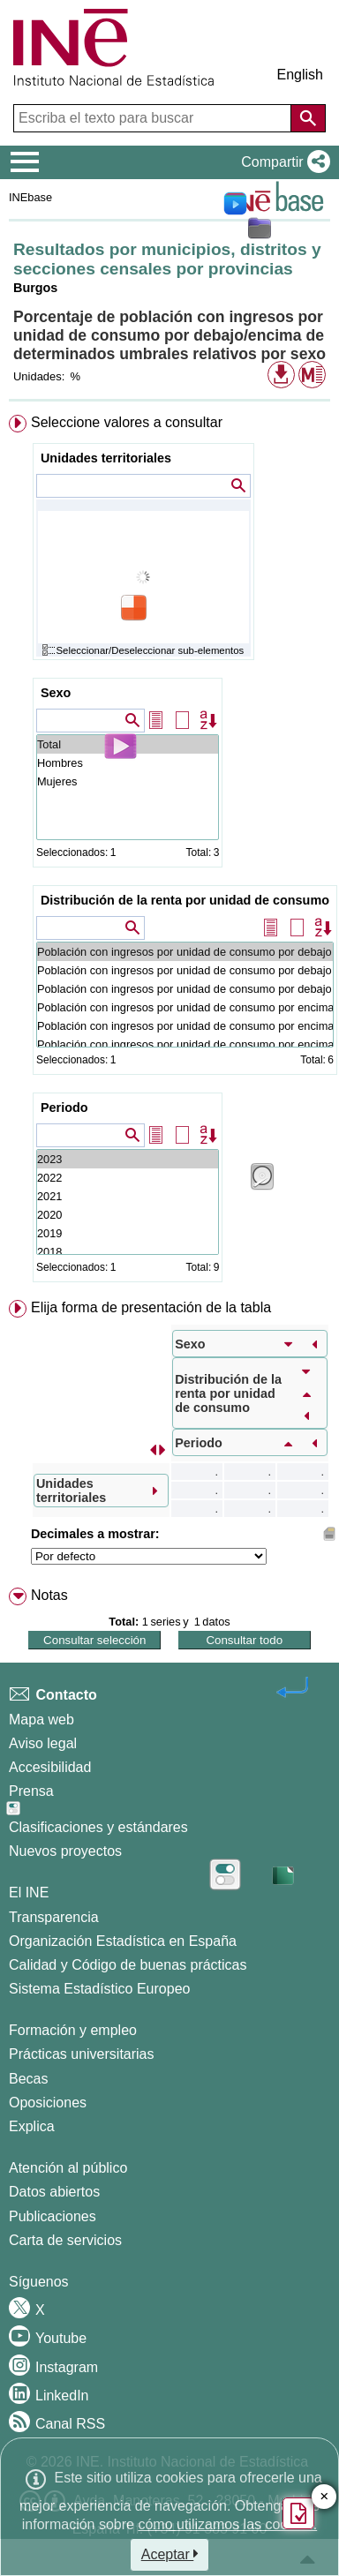 Image resolution: width=339 pixels, height=2576 pixels. I want to click on open gnome disk utility application, so click(262, 1176).